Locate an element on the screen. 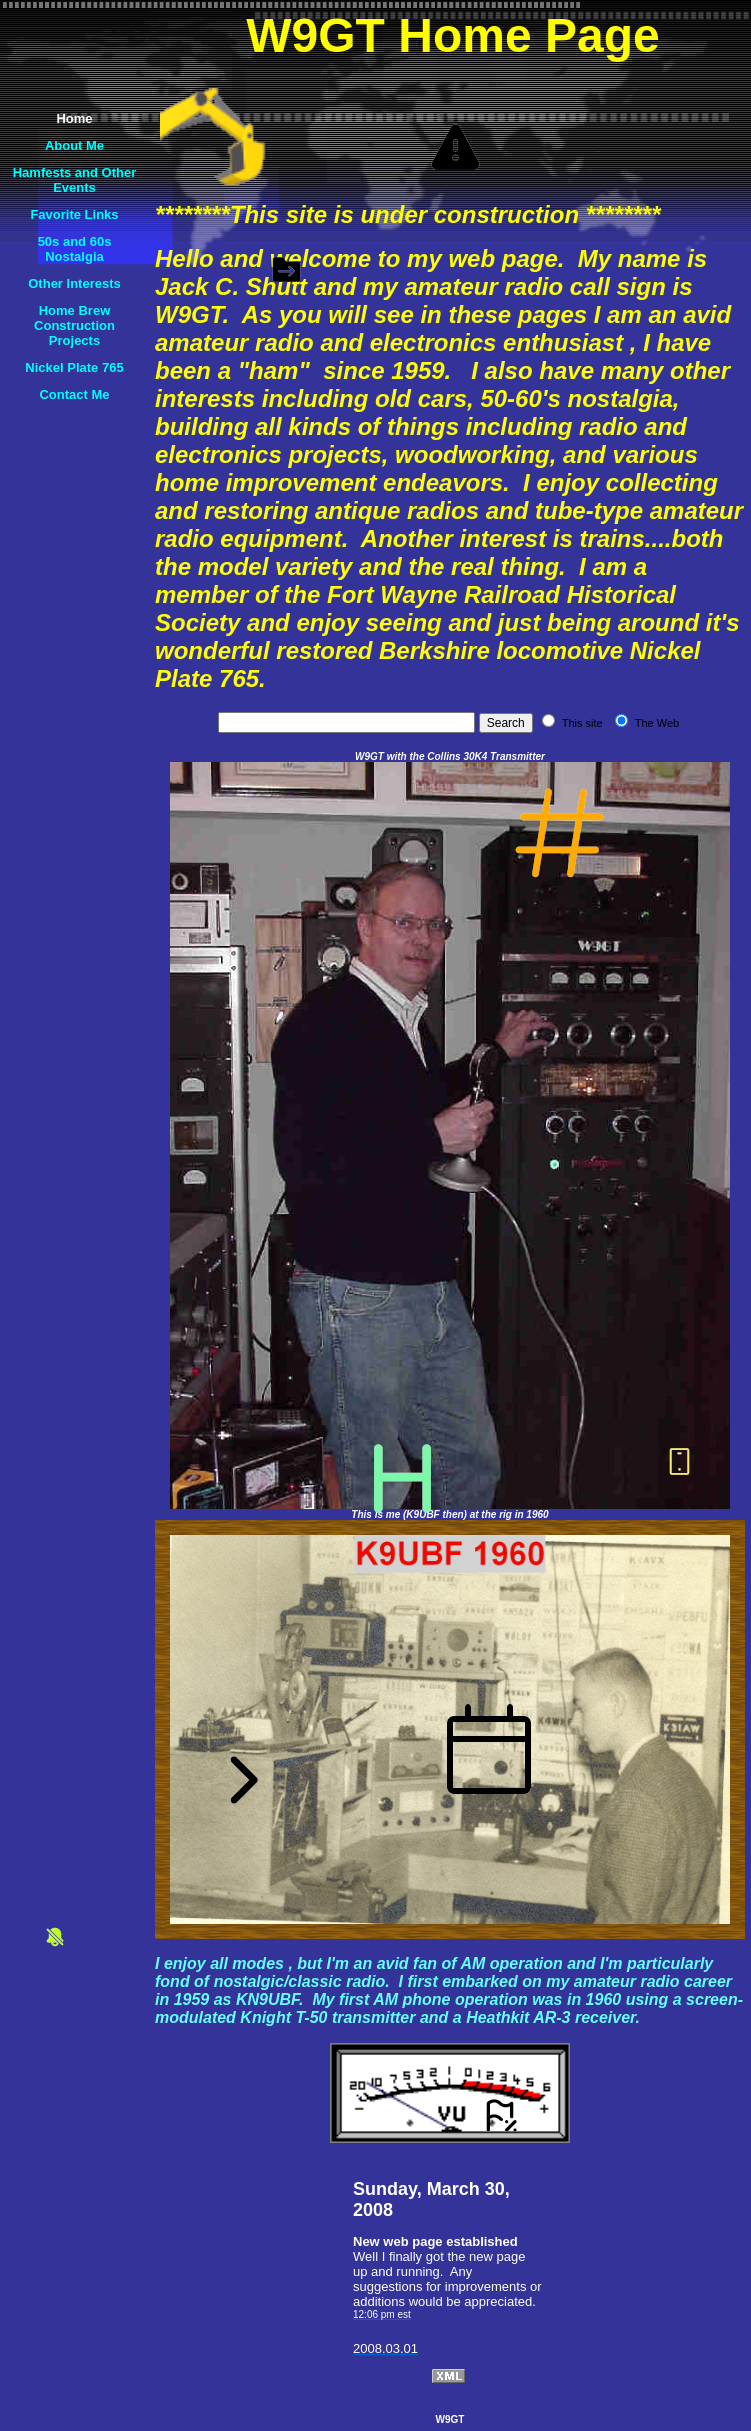  access a linked submodule or external repository is located at coordinates (286, 269).